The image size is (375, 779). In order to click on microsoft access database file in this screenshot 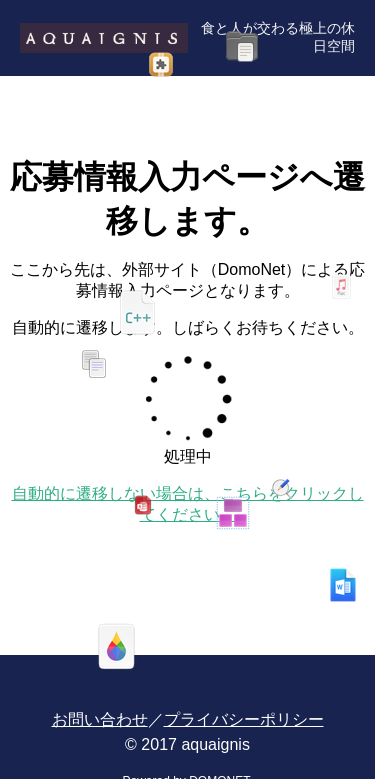, I will do `click(143, 505)`.